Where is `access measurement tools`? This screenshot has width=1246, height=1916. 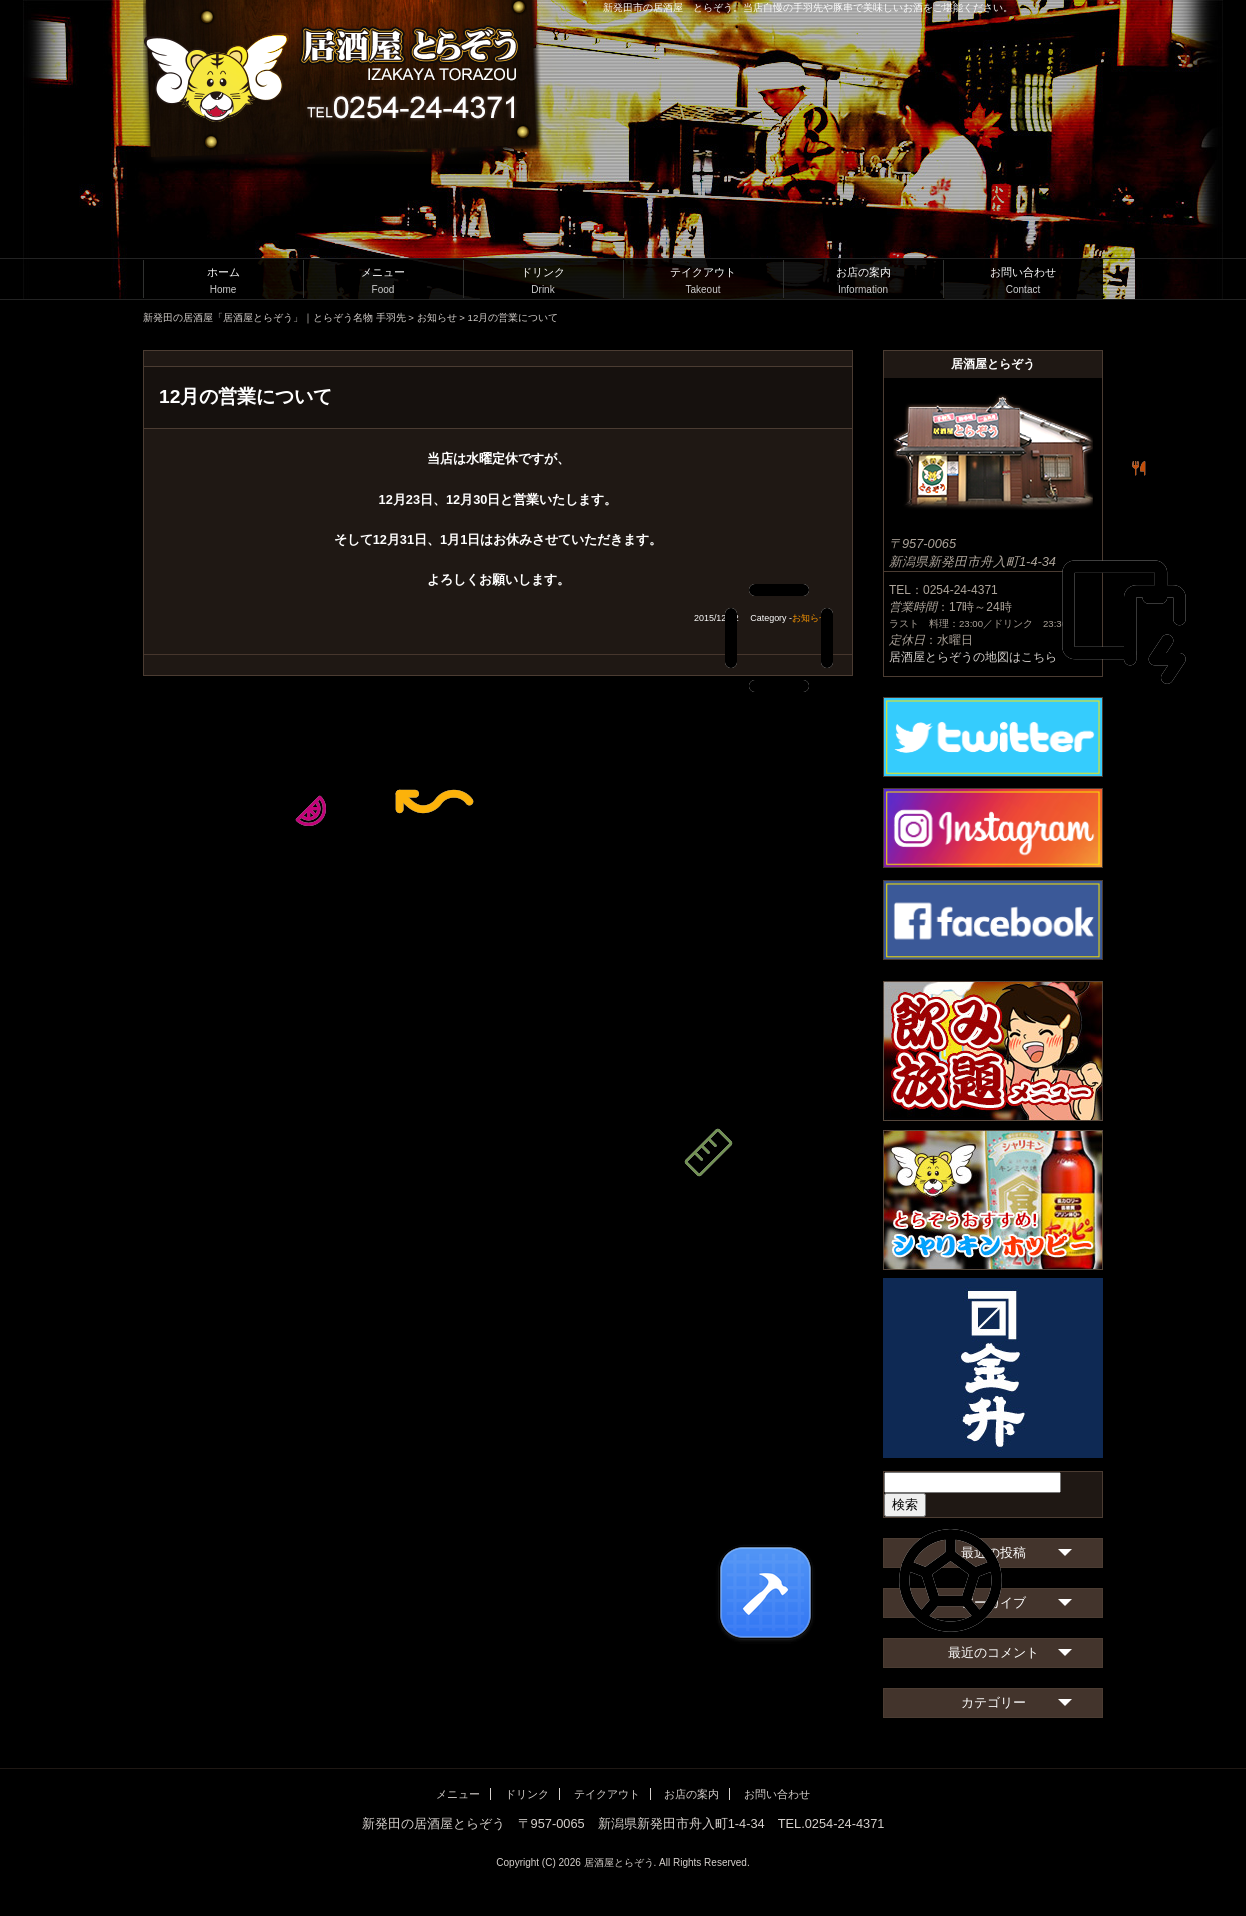 access measurement tools is located at coordinates (708, 1152).